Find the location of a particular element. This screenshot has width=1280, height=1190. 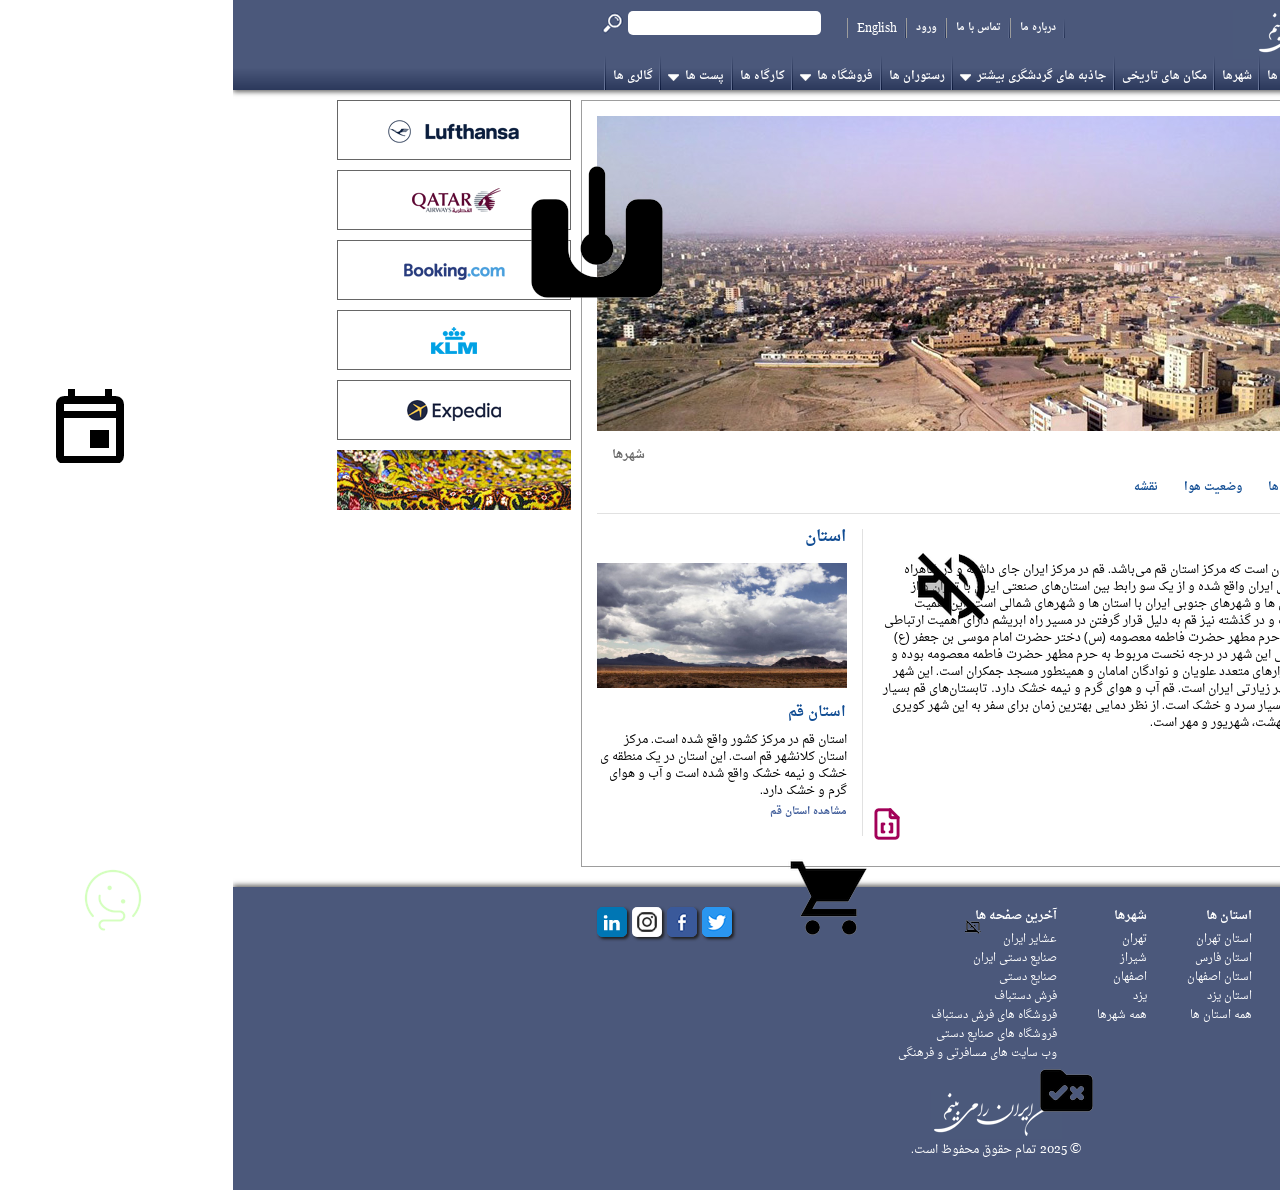

folder containing validated and rejected items is located at coordinates (1066, 1090).